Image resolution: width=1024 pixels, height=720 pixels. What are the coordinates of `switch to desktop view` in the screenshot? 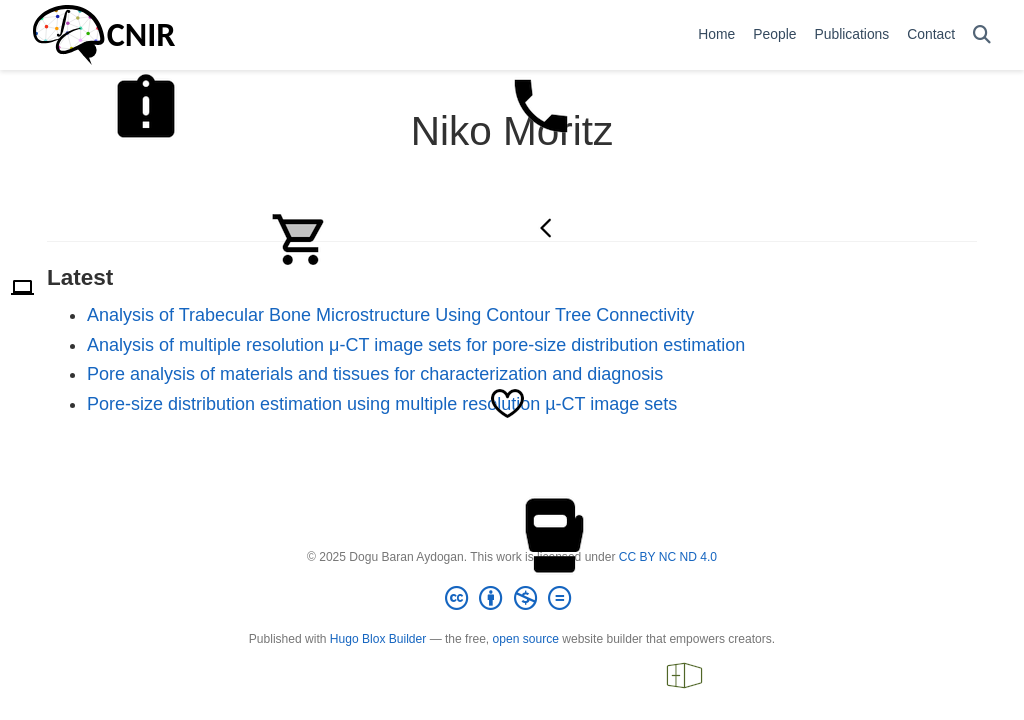 It's located at (22, 287).